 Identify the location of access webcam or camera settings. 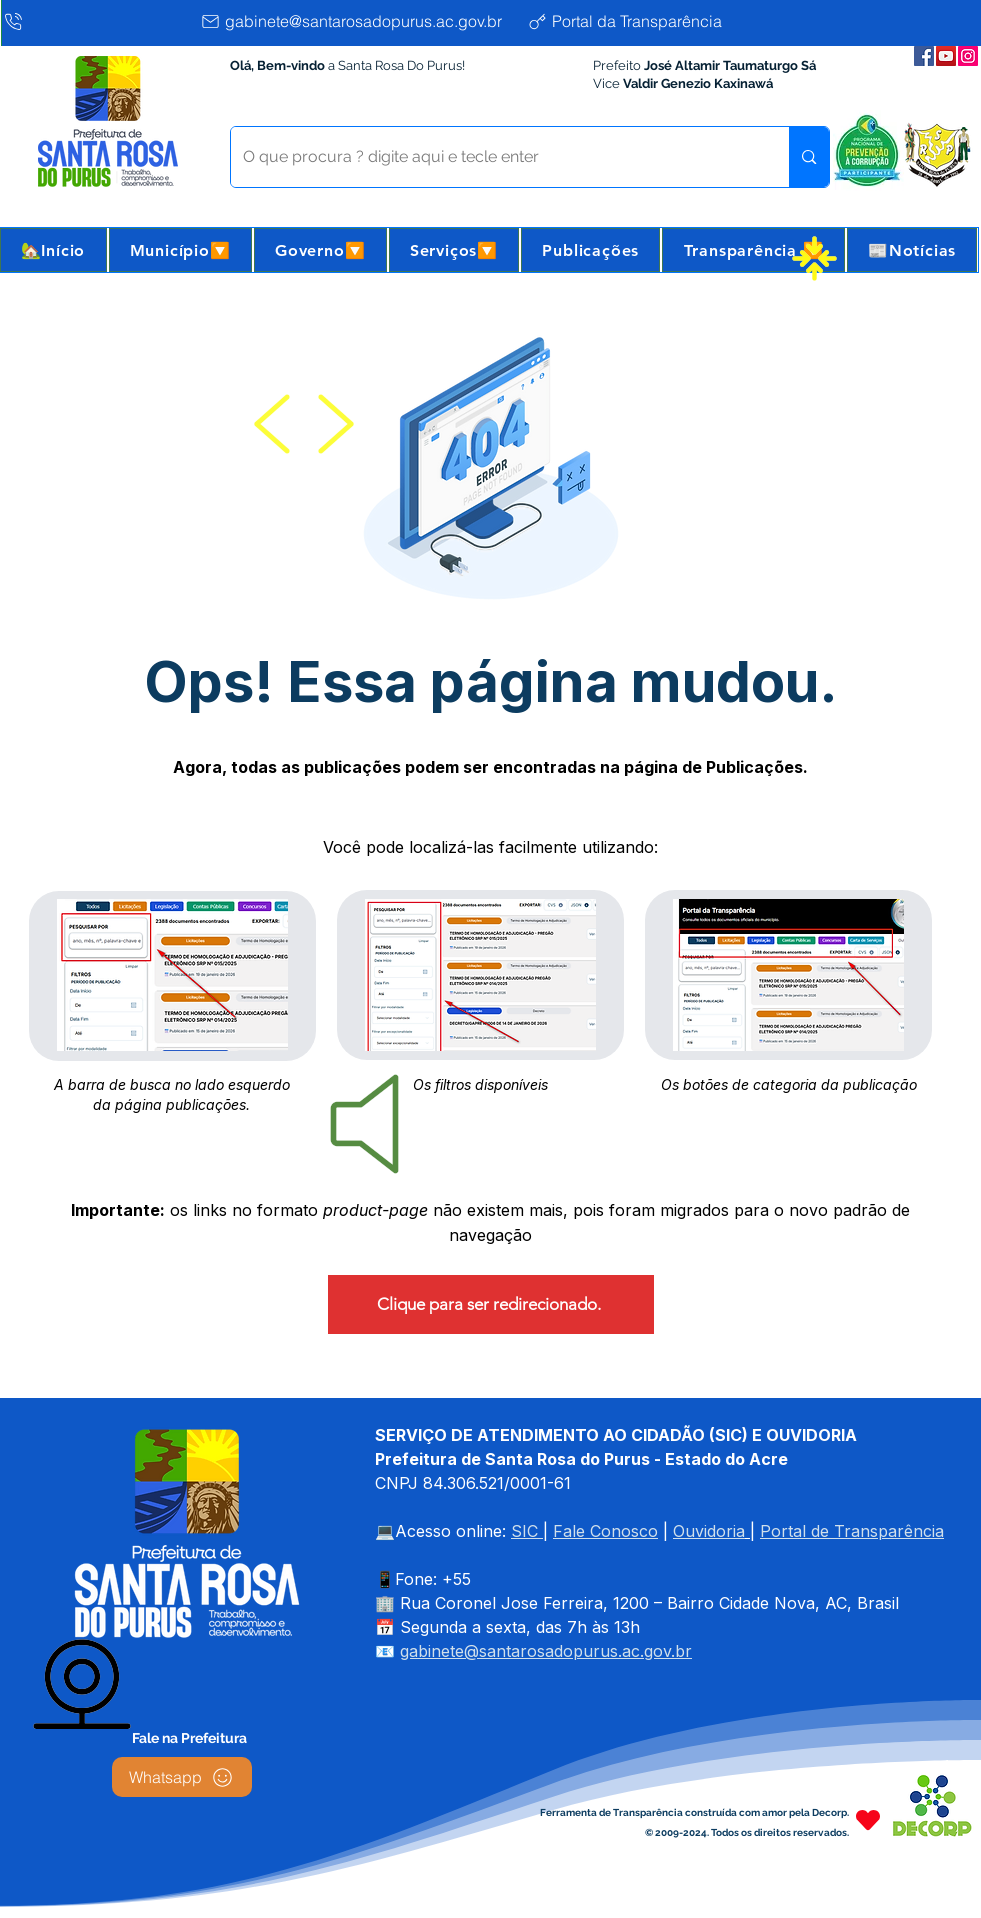
(82, 1688).